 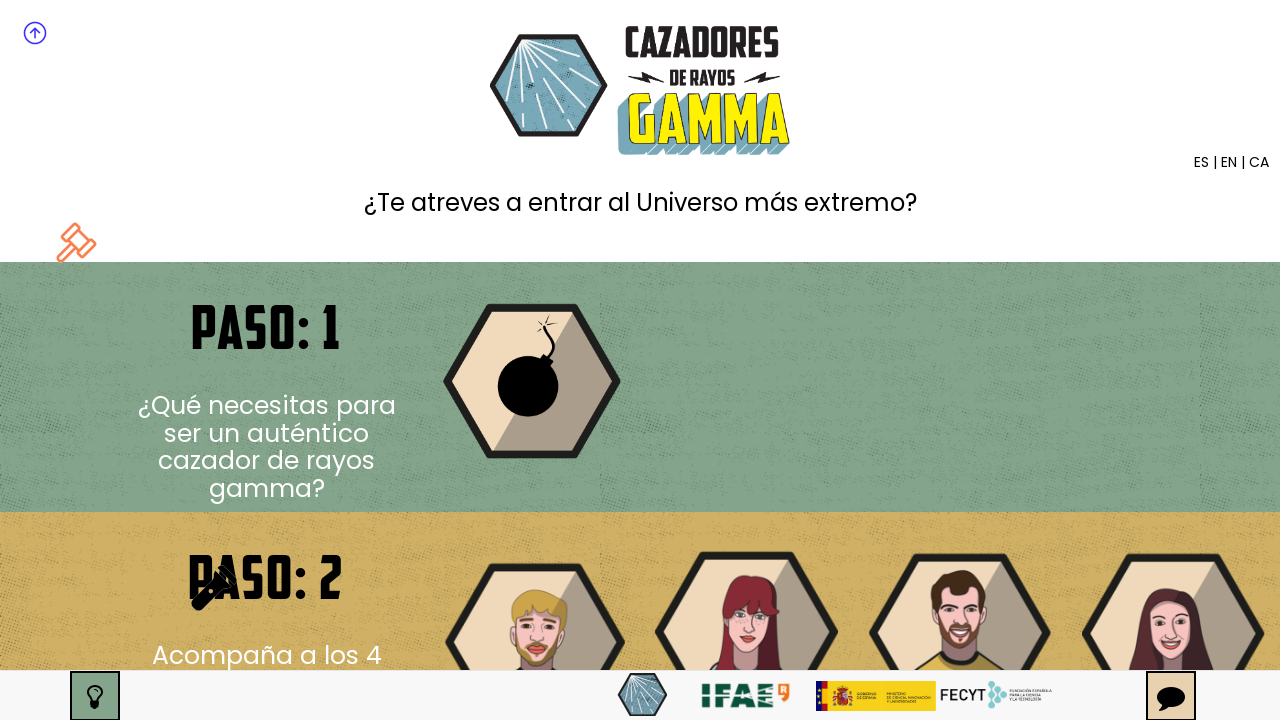 I want to click on scroll to top of page, so click(x=35, y=33).